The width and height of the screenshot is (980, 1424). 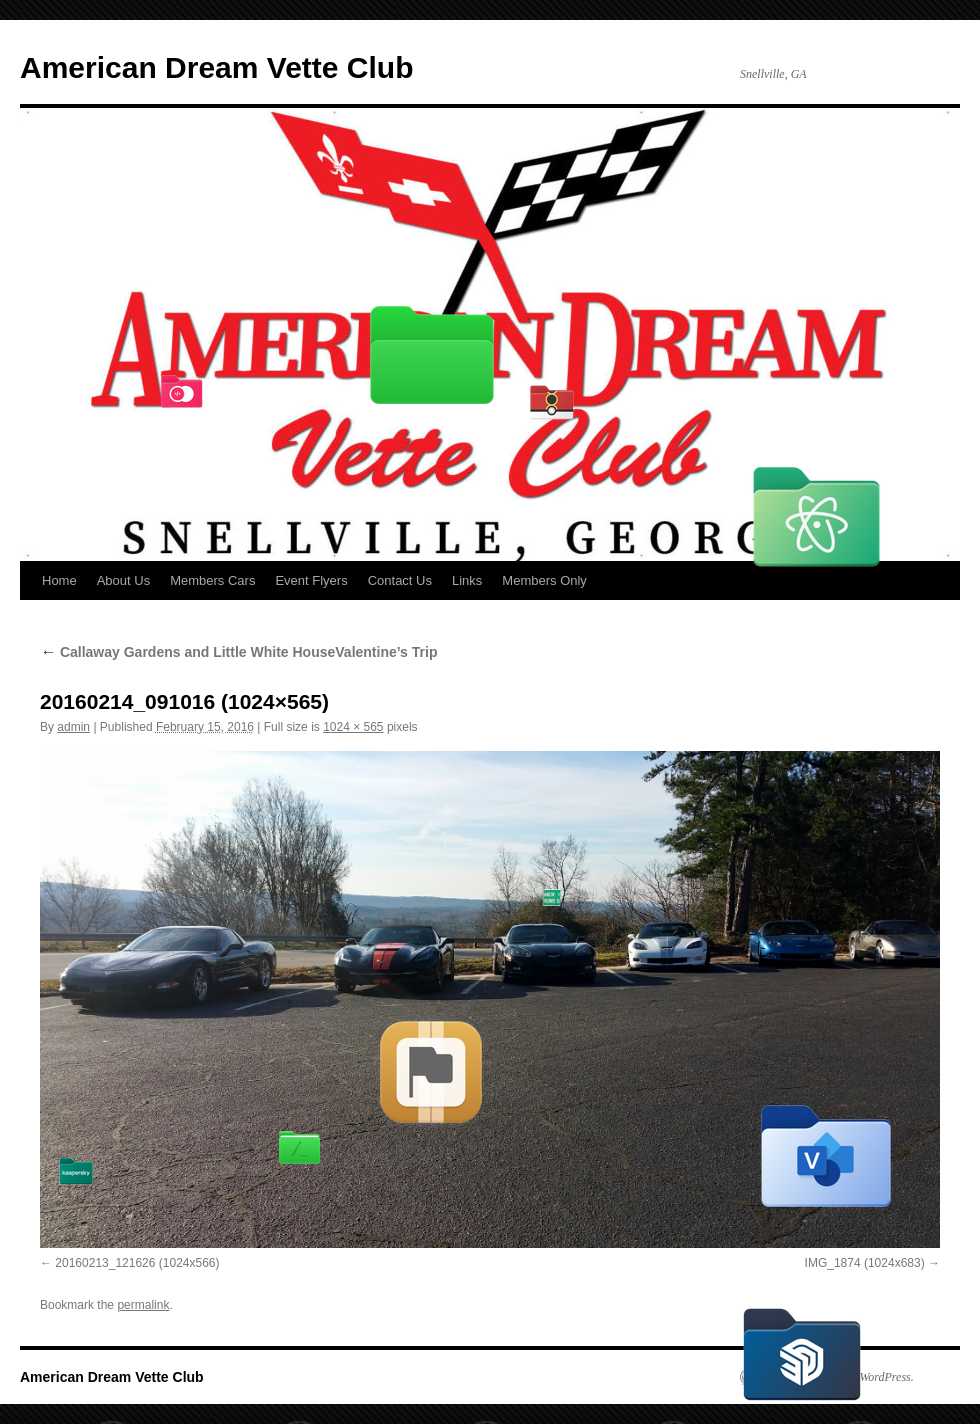 What do you see at coordinates (431, 1074) in the screenshot?
I see `a language or localization resource file` at bounding box center [431, 1074].